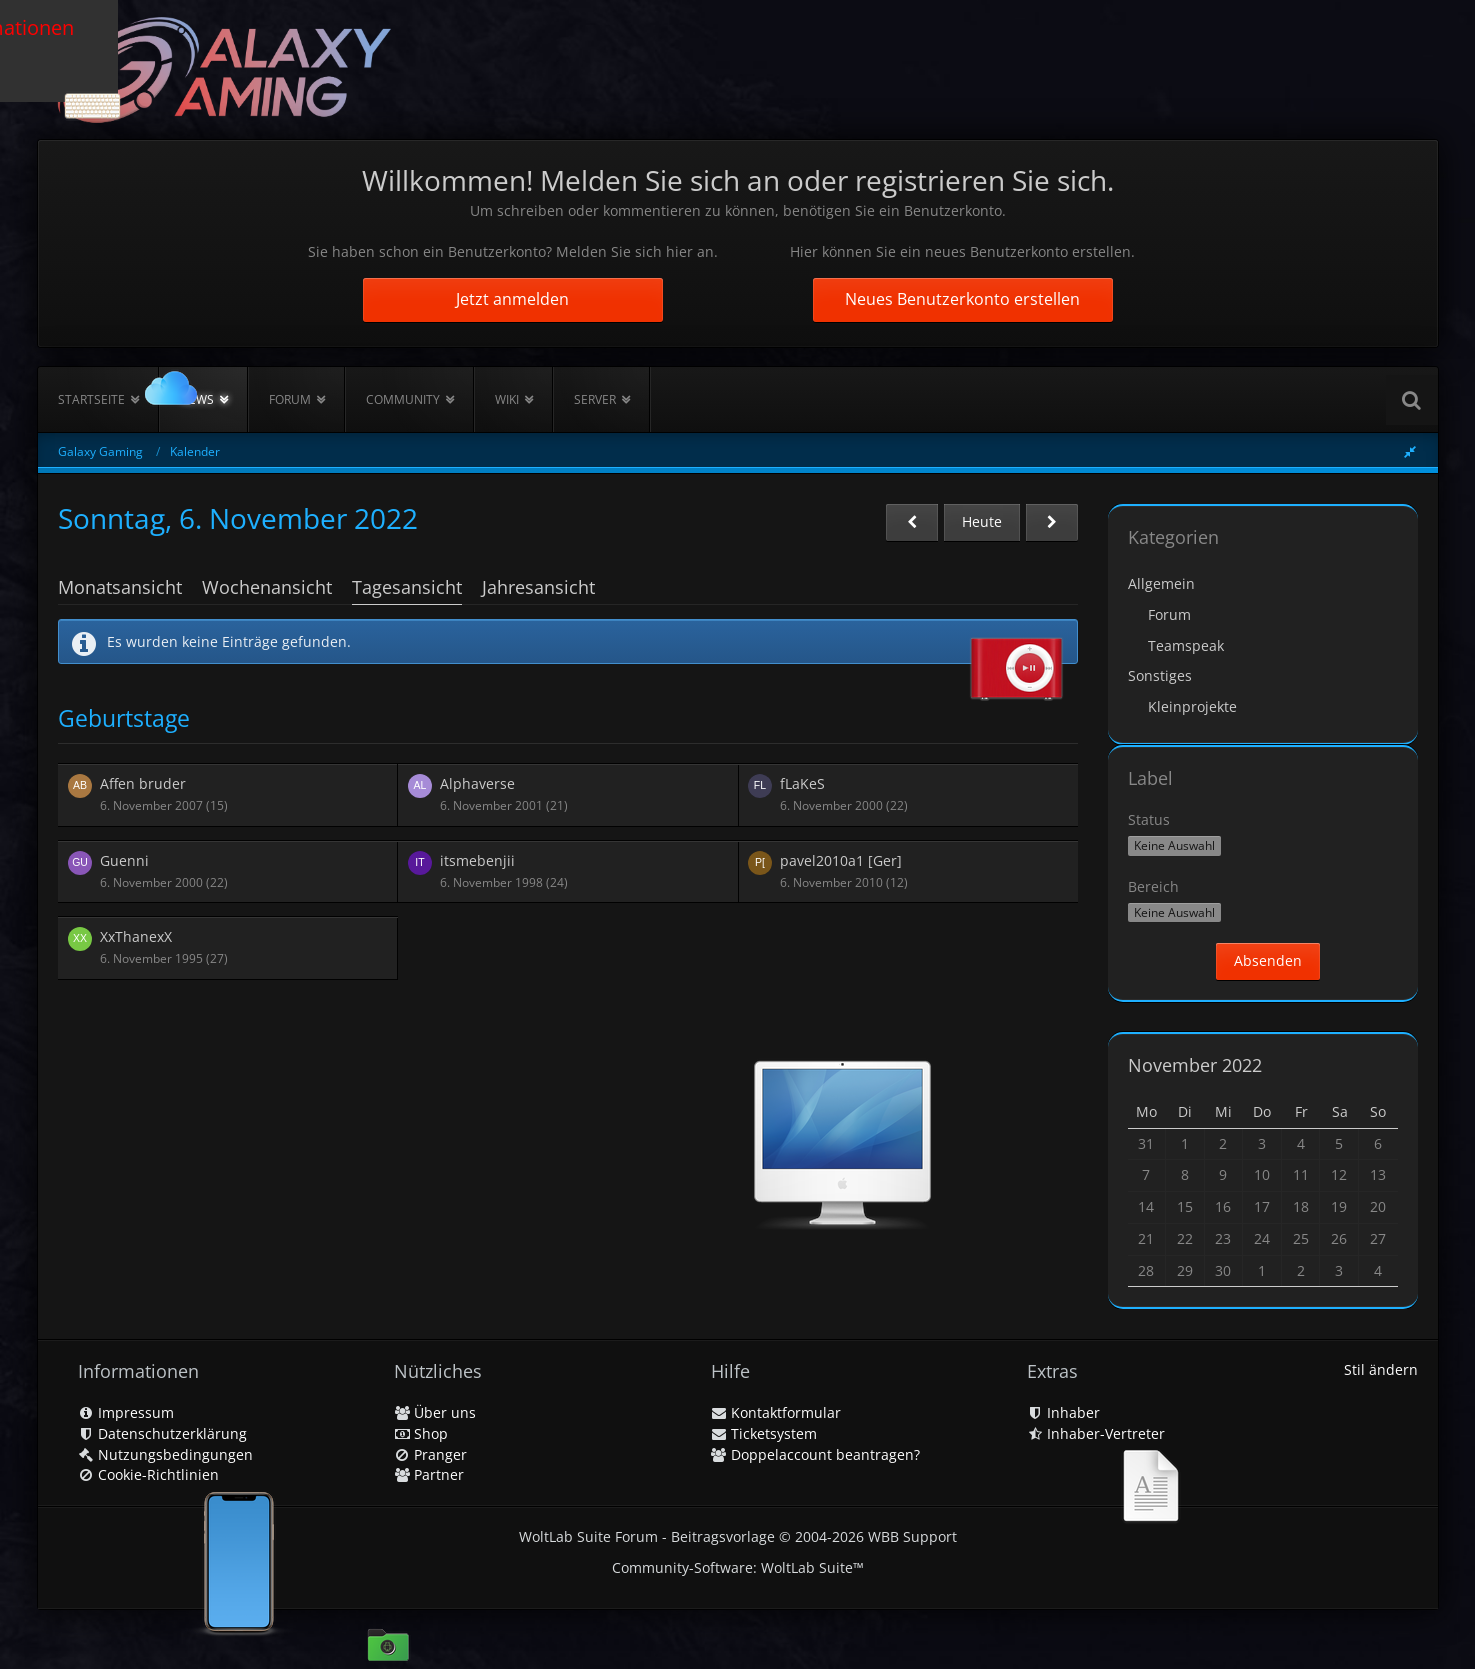 The width and height of the screenshot is (1475, 1669). What do you see at coordinates (842, 1143) in the screenshot?
I see `represents an iMac computer in system settings` at bounding box center [842, 1143].